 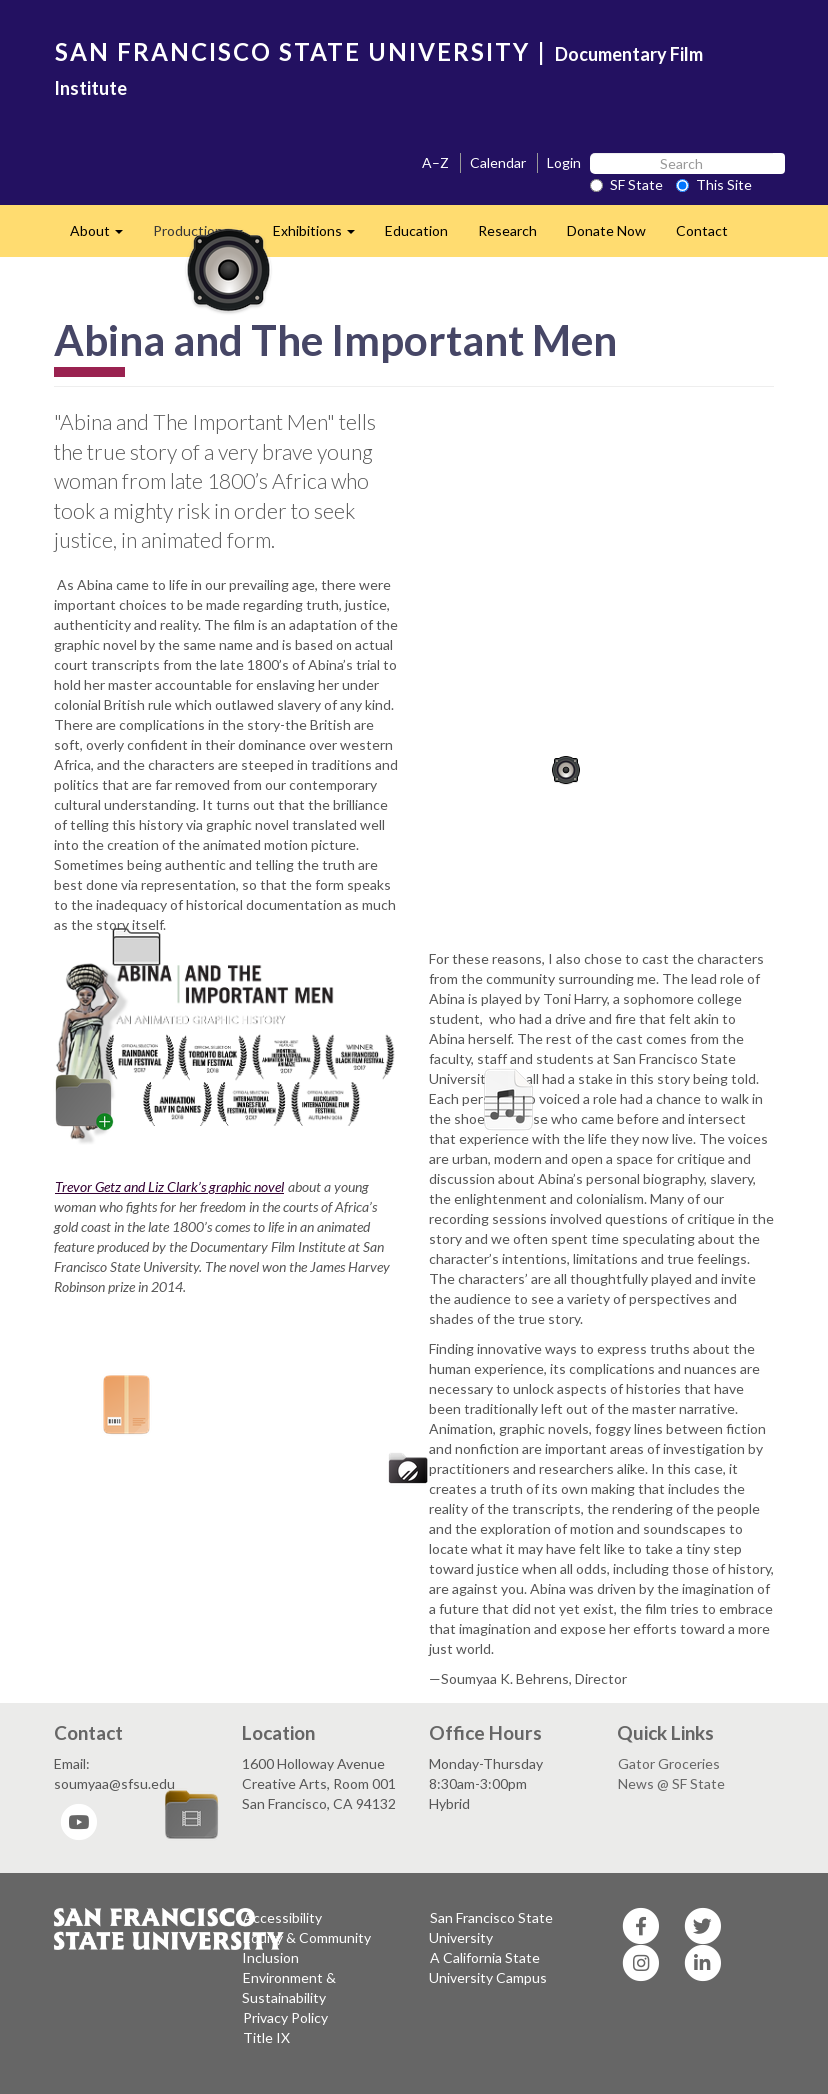 I want to click on folder containing PlanetScale database files, so click(x=408, y=1469).